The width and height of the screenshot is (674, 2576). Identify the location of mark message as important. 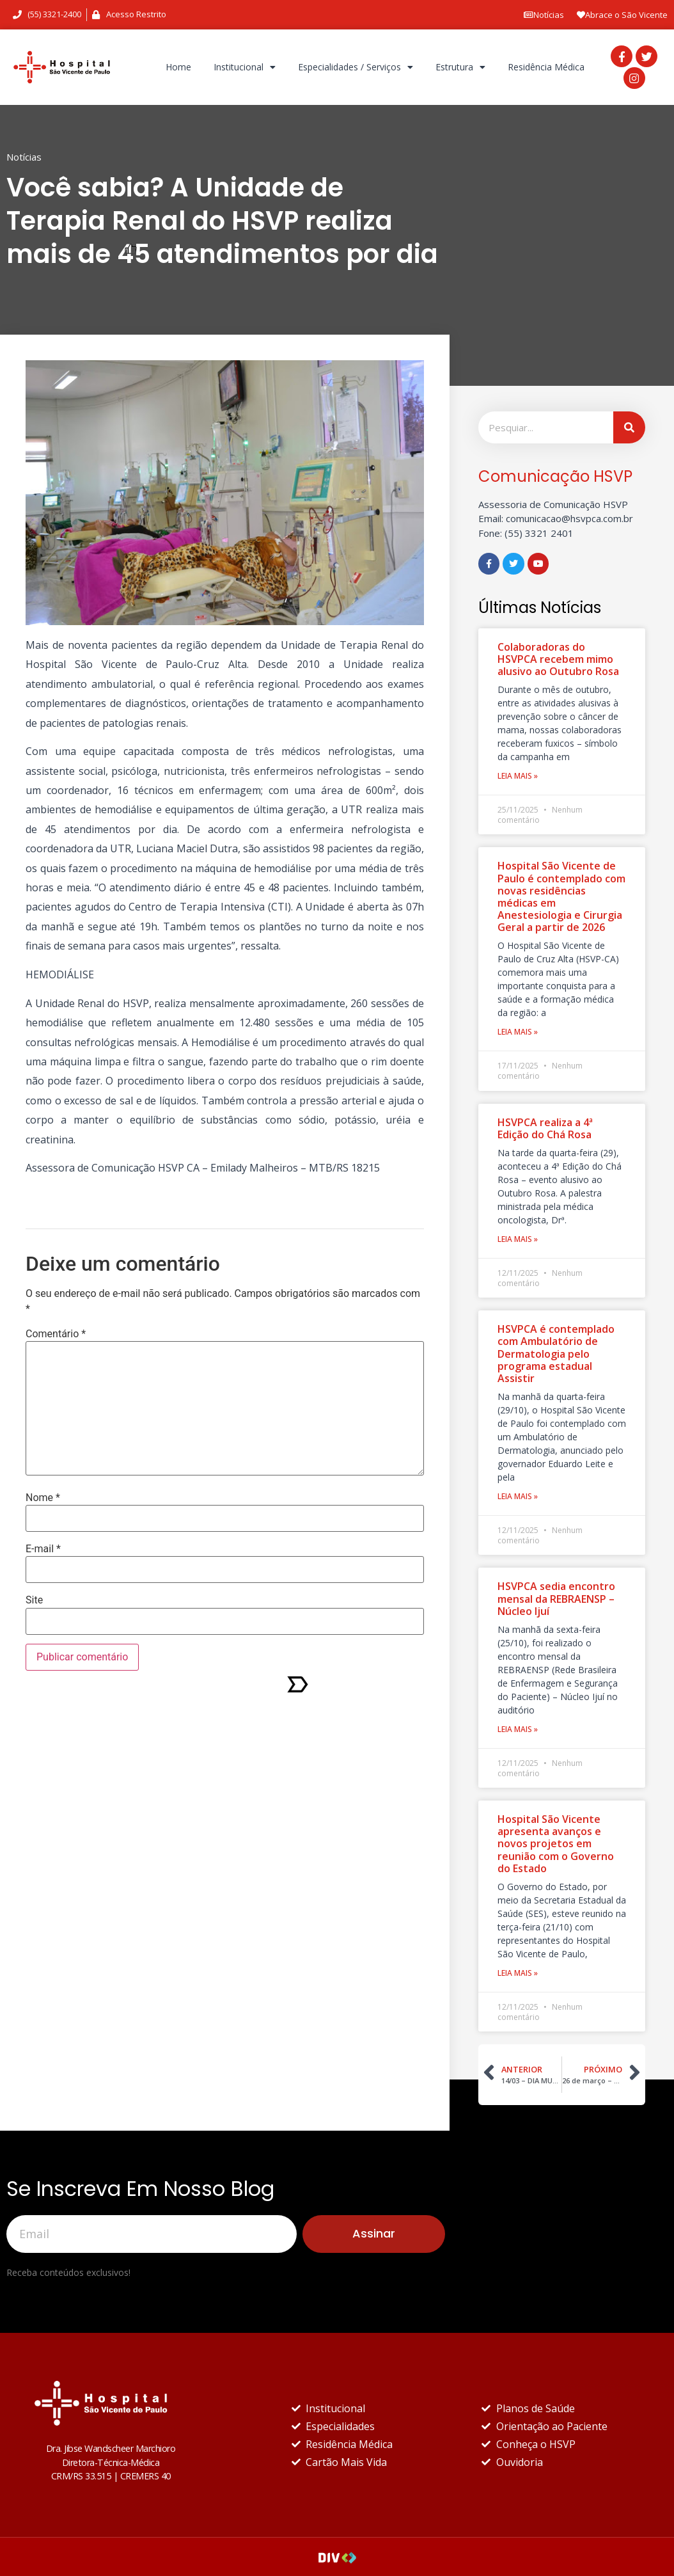
(297, 1684).